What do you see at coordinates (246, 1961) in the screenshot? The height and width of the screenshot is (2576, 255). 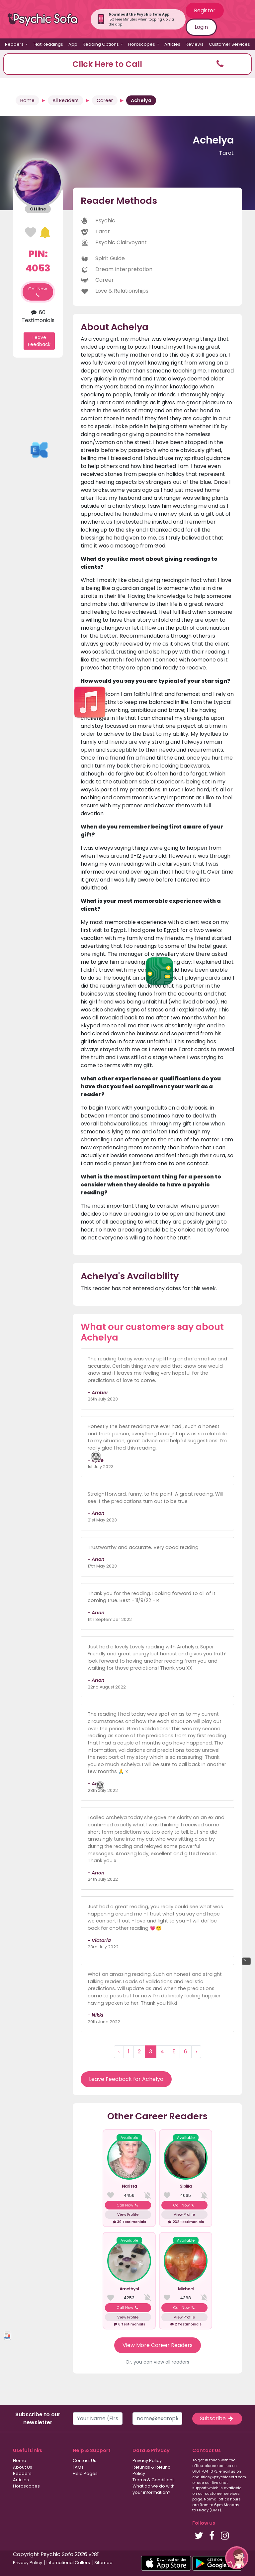 I see `open the terminal application` at bounding box center [246, 1961].